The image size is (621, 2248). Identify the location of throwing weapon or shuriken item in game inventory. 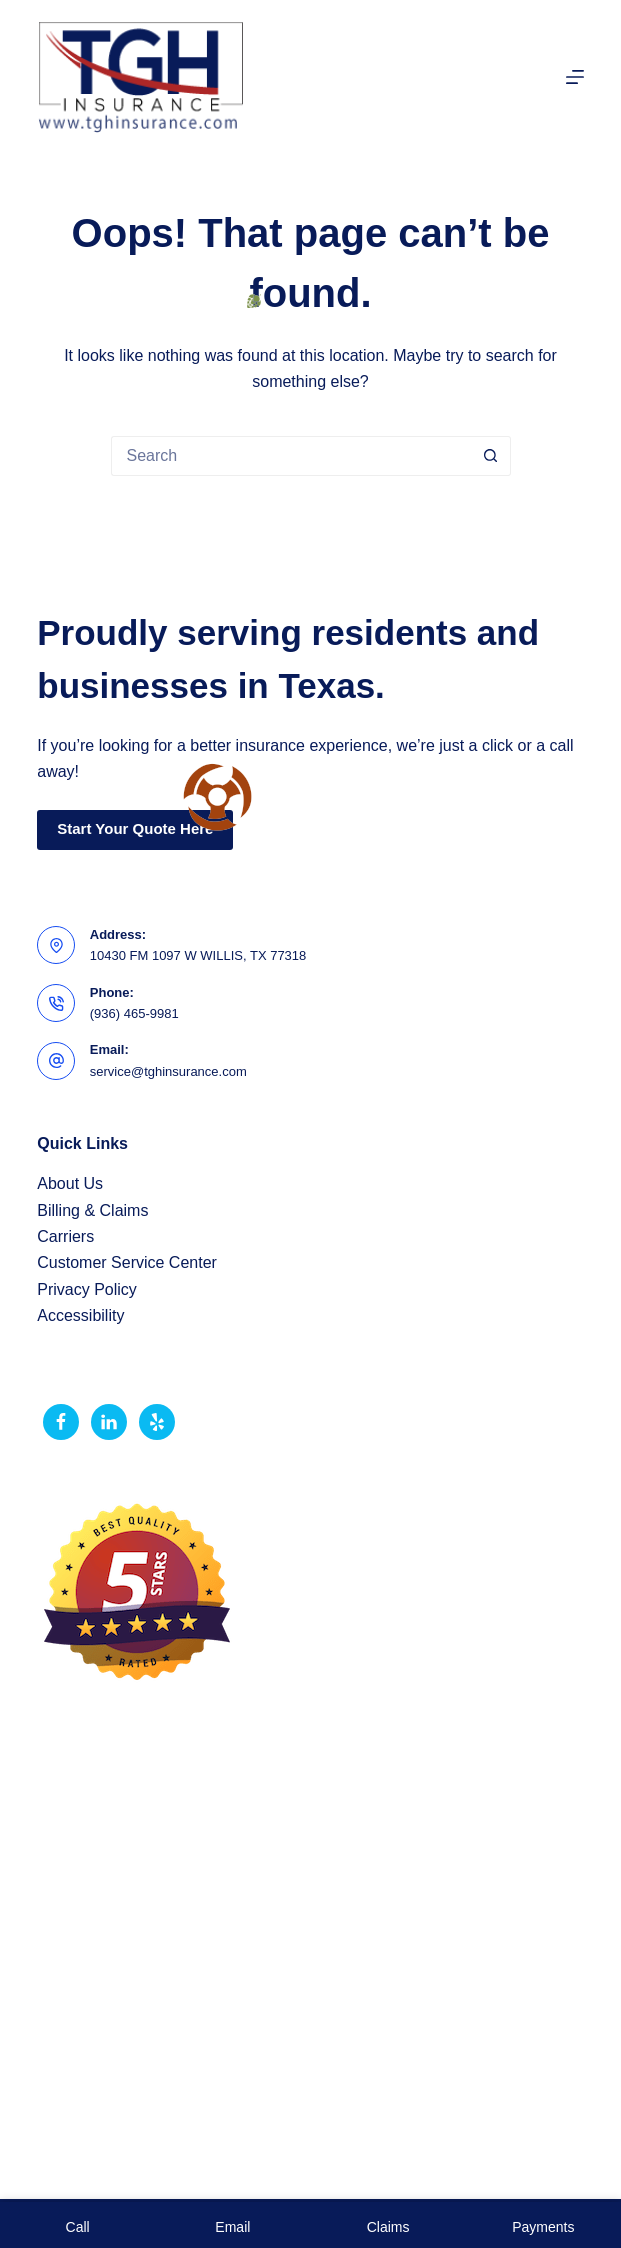
(217, 796).